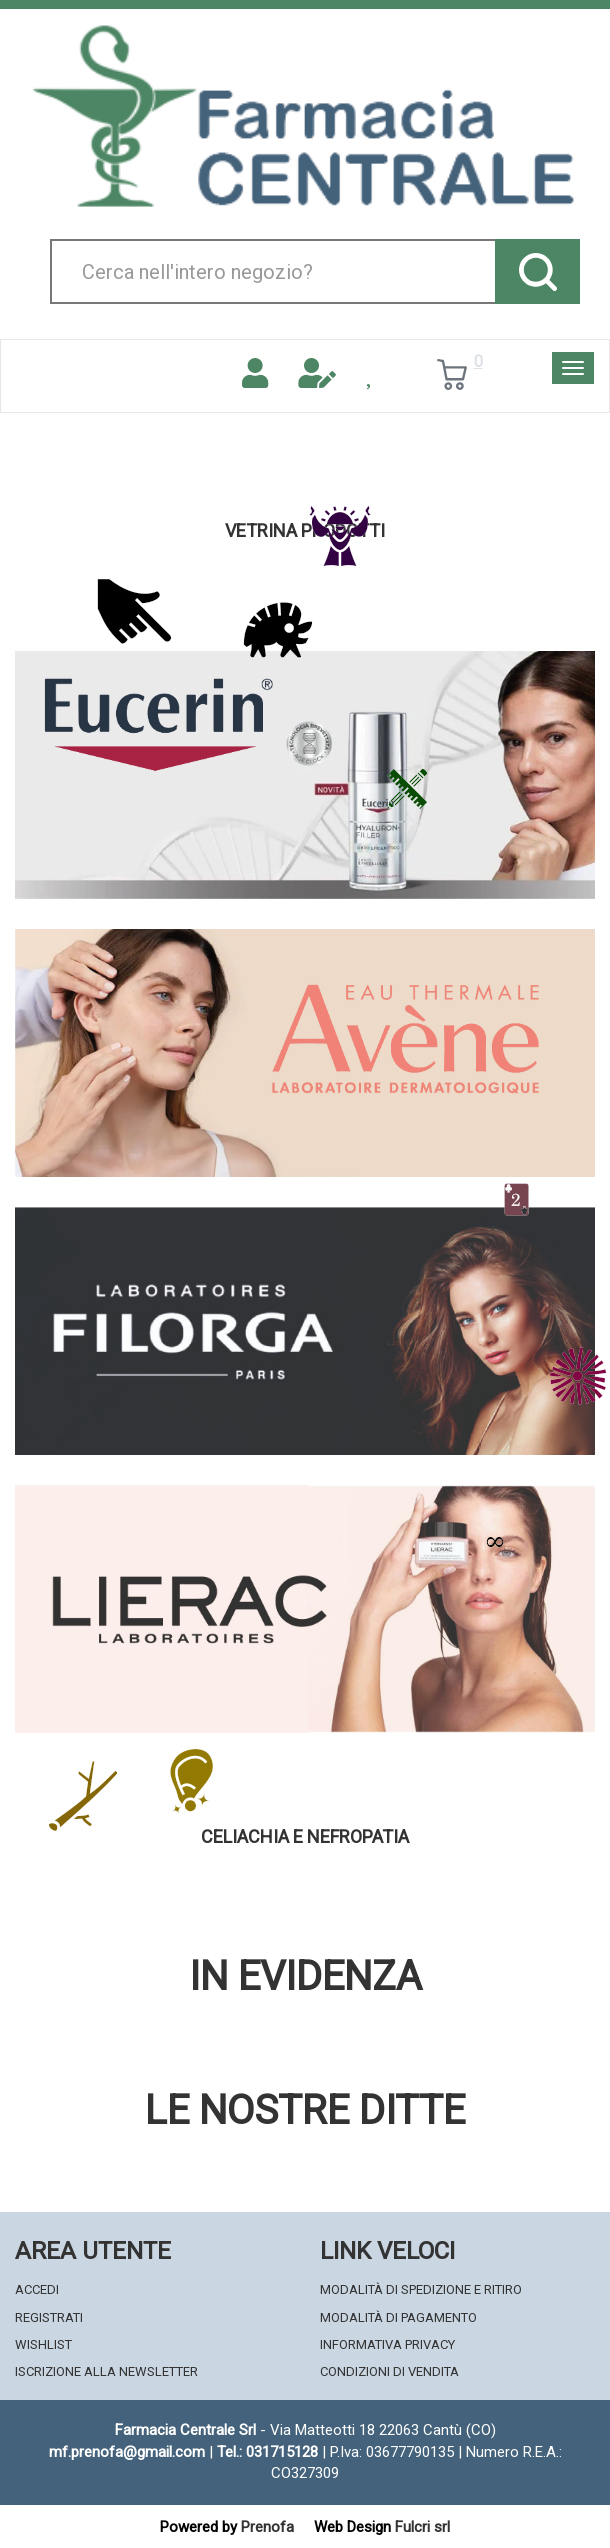 The height and width of the screenshot is (2548, 610). I want to click on browse jewelry or accessories, so click(190, 1781).